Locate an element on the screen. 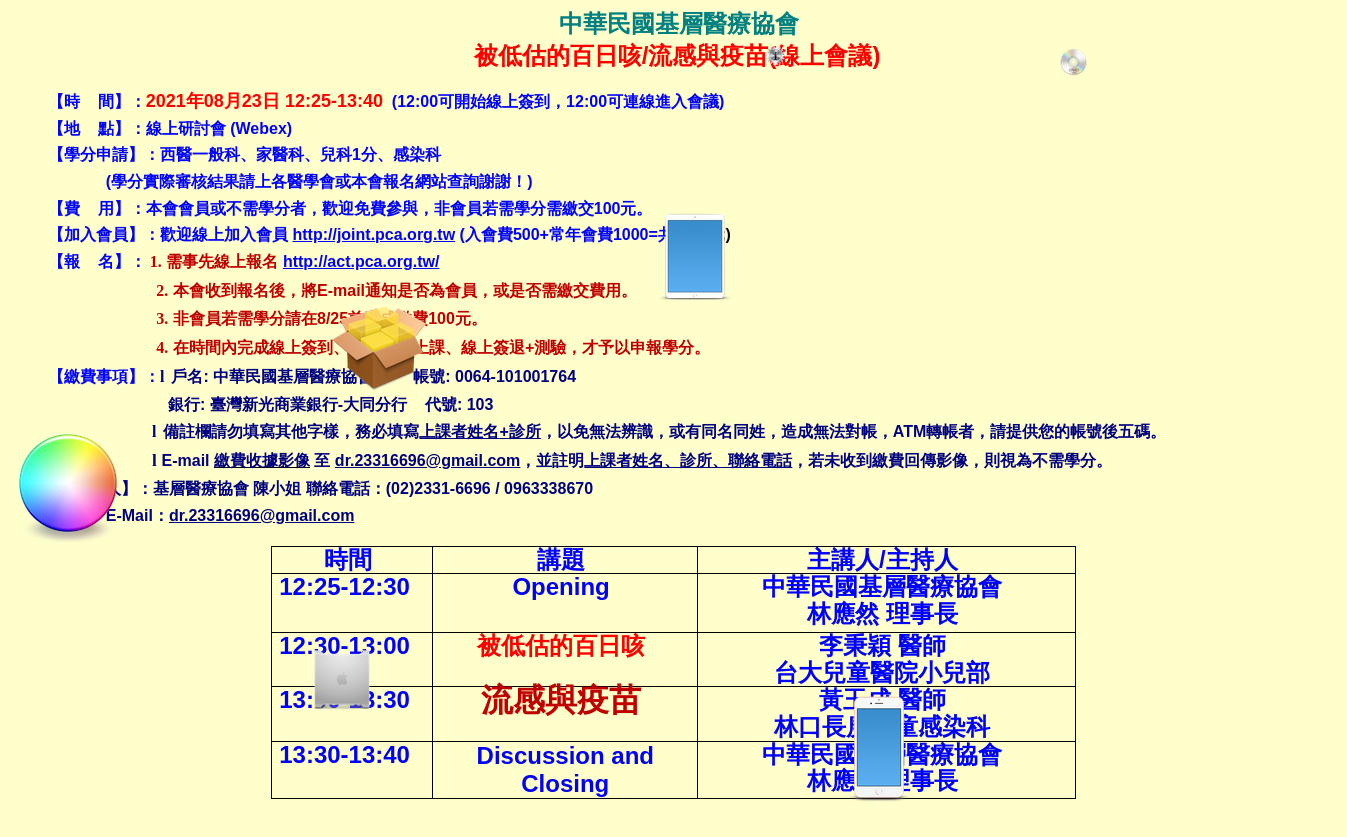 Image resolution: width=1347 pixels, height=837 pixels. customize profile background color is located at coordinates (68, 483).